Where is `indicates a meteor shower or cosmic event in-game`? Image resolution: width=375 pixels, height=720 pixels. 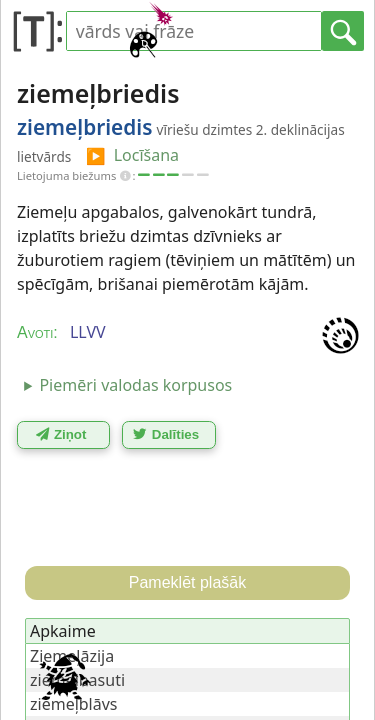 indicates a meteor shower or cosmic event in-game is located at coordinates (161, 14).